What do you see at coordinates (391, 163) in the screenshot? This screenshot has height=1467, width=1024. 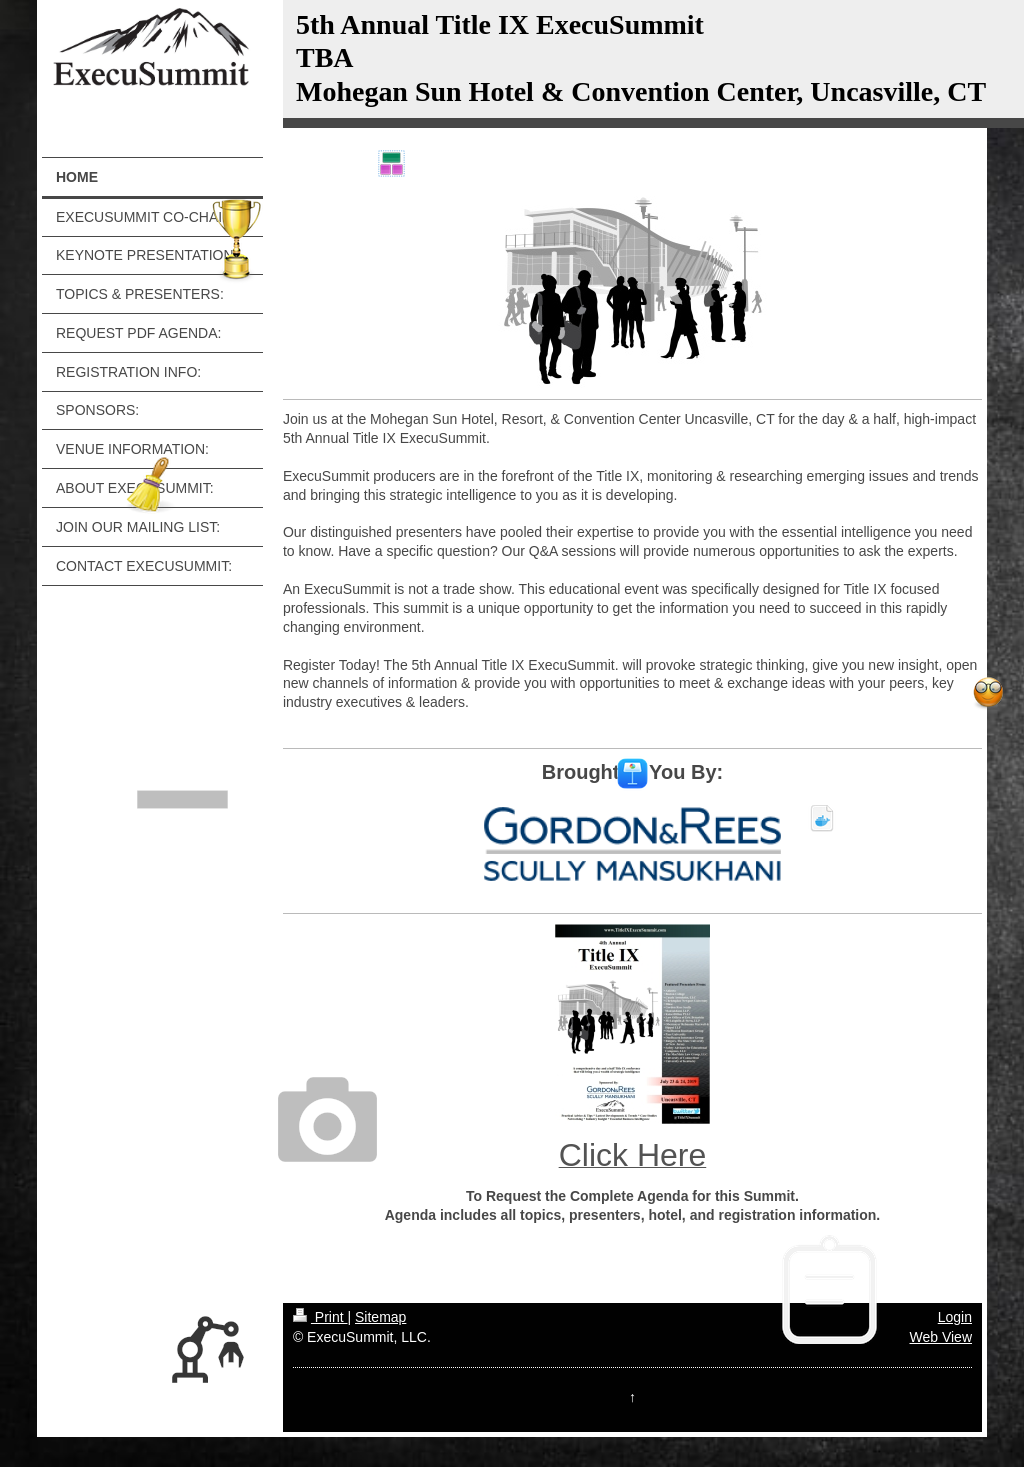 I see `select all items in the current view` at bounding box center [391, 163].